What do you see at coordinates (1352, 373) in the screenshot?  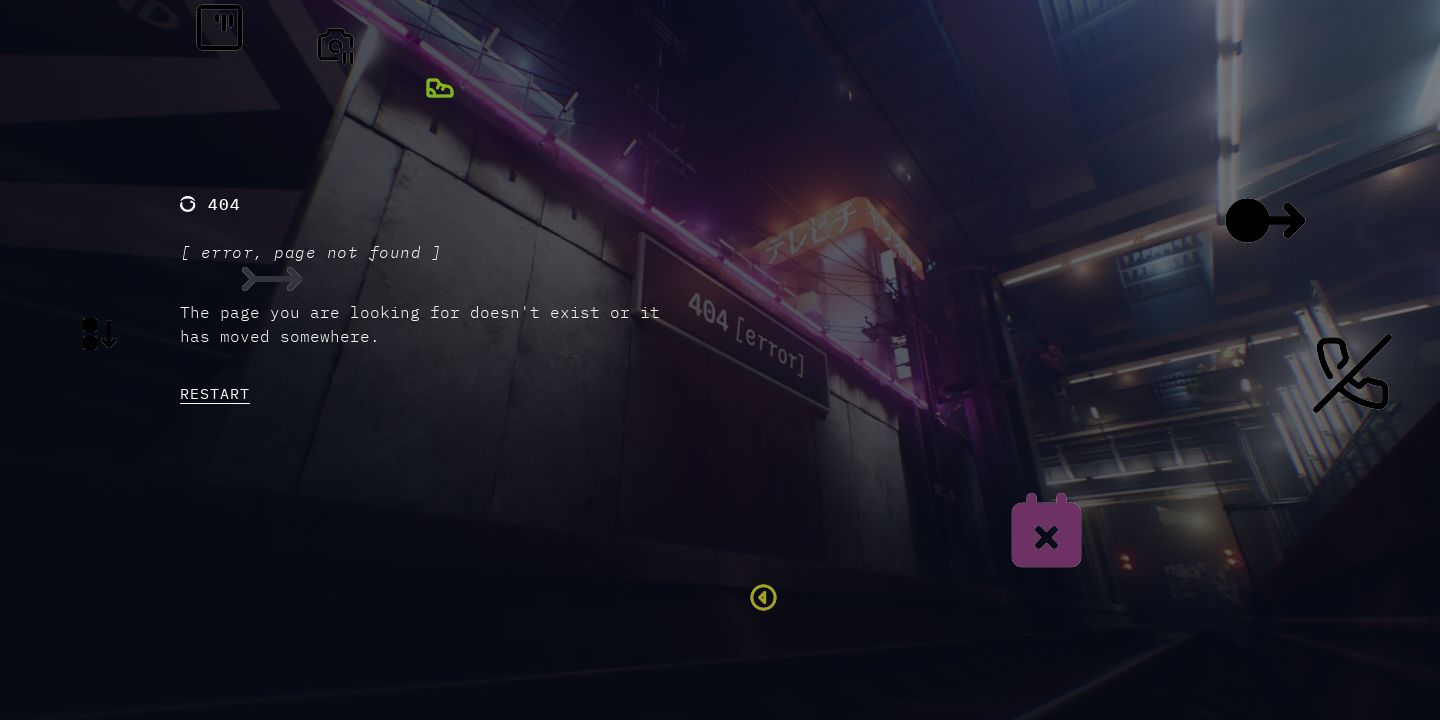 I see `mute or decline an incoming call` at bounding box center [1352, 373].